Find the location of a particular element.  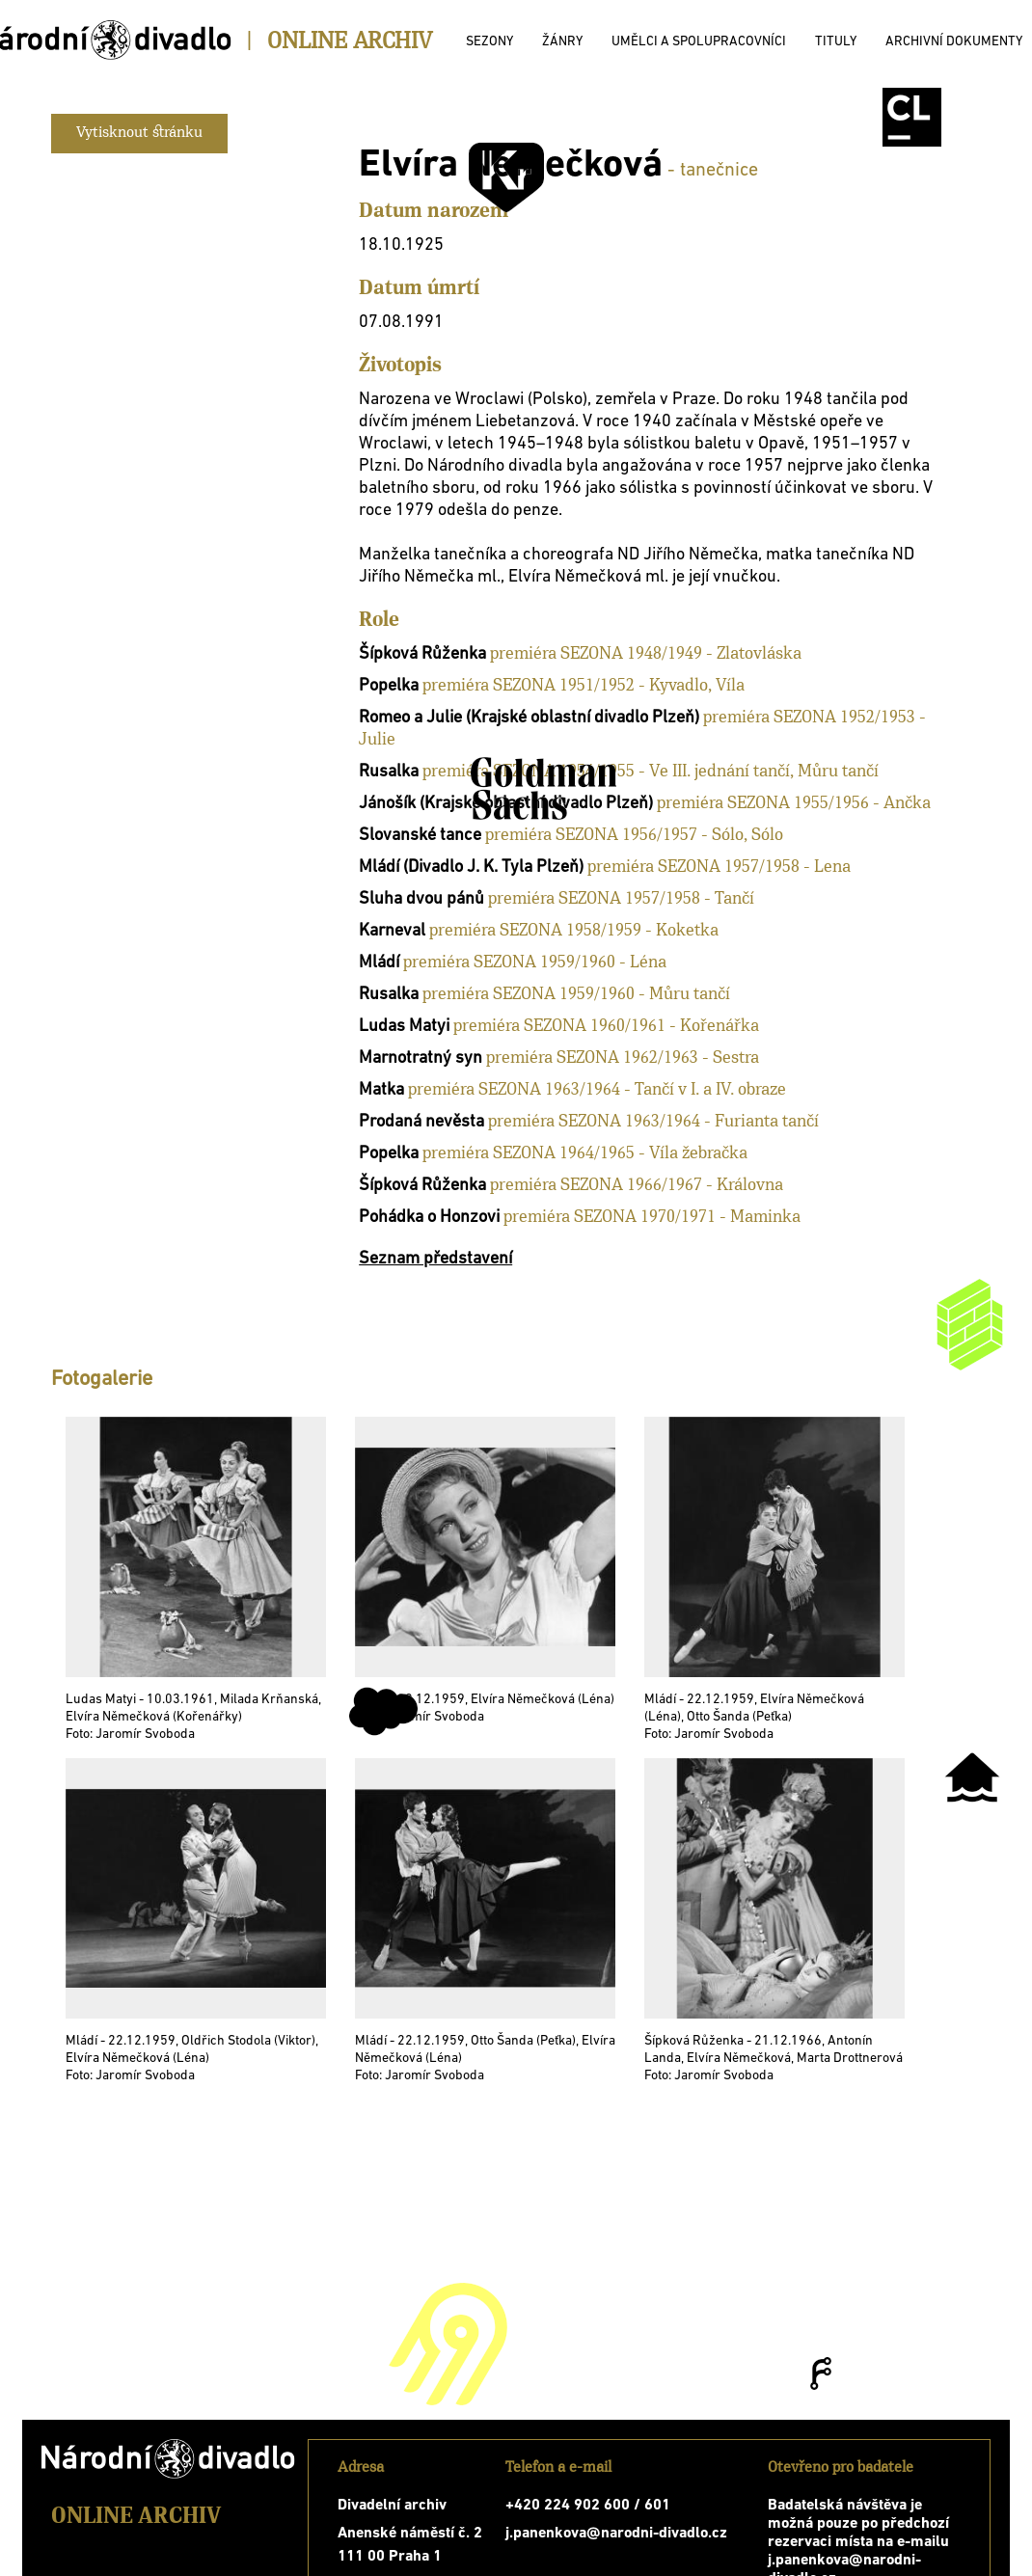

indicates flood warning or alert is located at coordinates (972, 1779).